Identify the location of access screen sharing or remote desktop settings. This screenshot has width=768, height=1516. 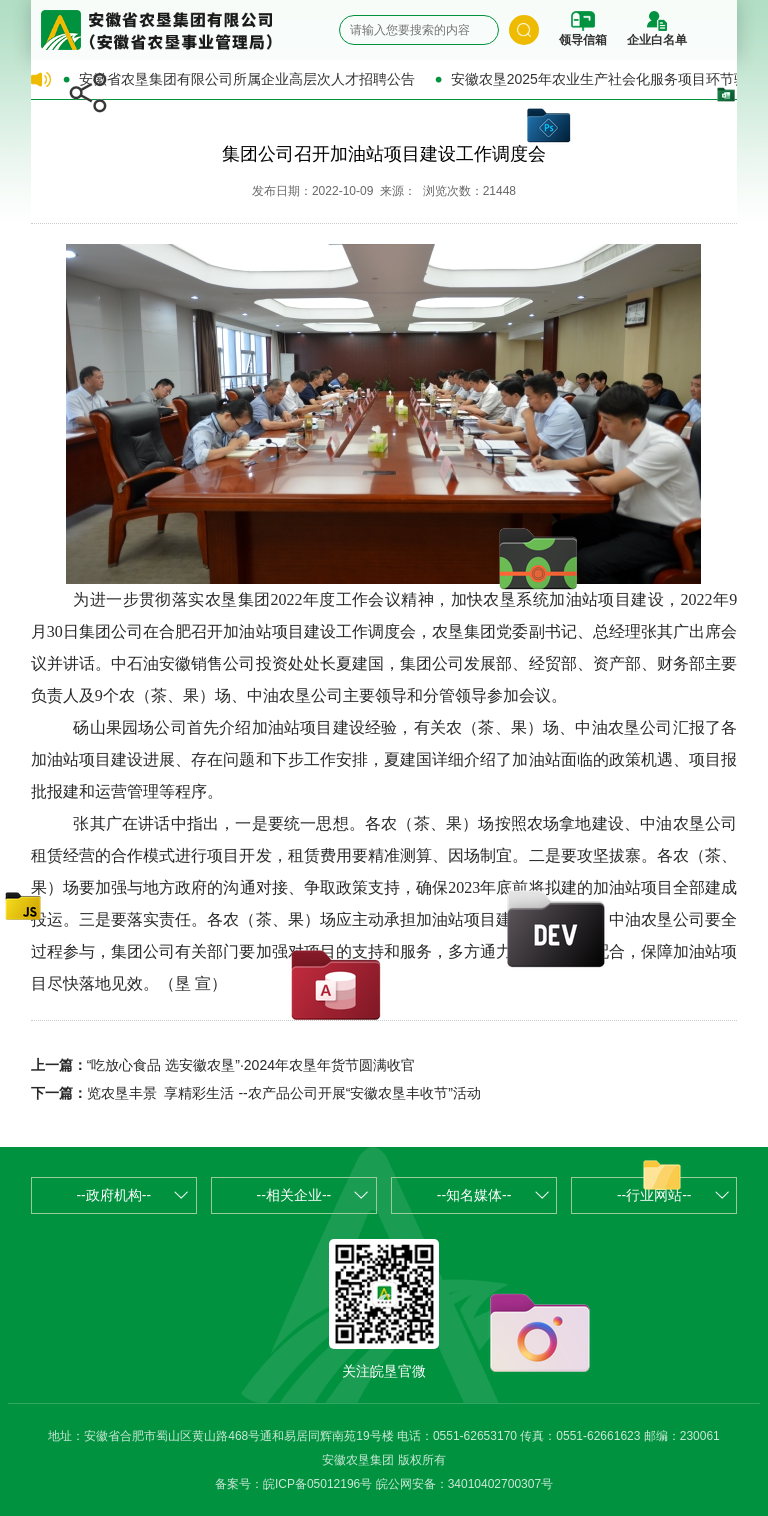
(88, 94).